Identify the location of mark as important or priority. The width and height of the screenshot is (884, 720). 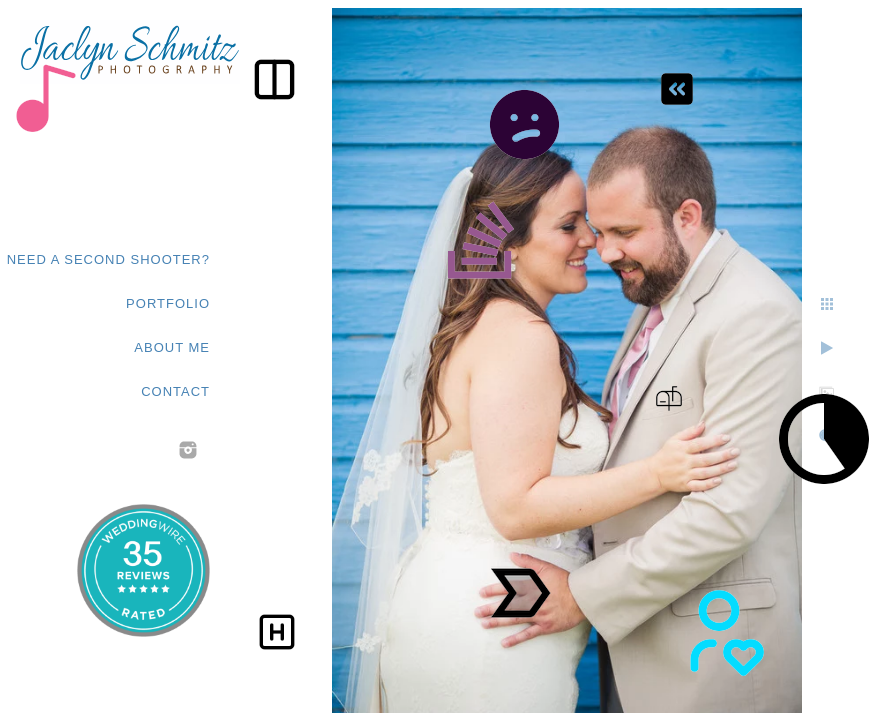
(519, 593).